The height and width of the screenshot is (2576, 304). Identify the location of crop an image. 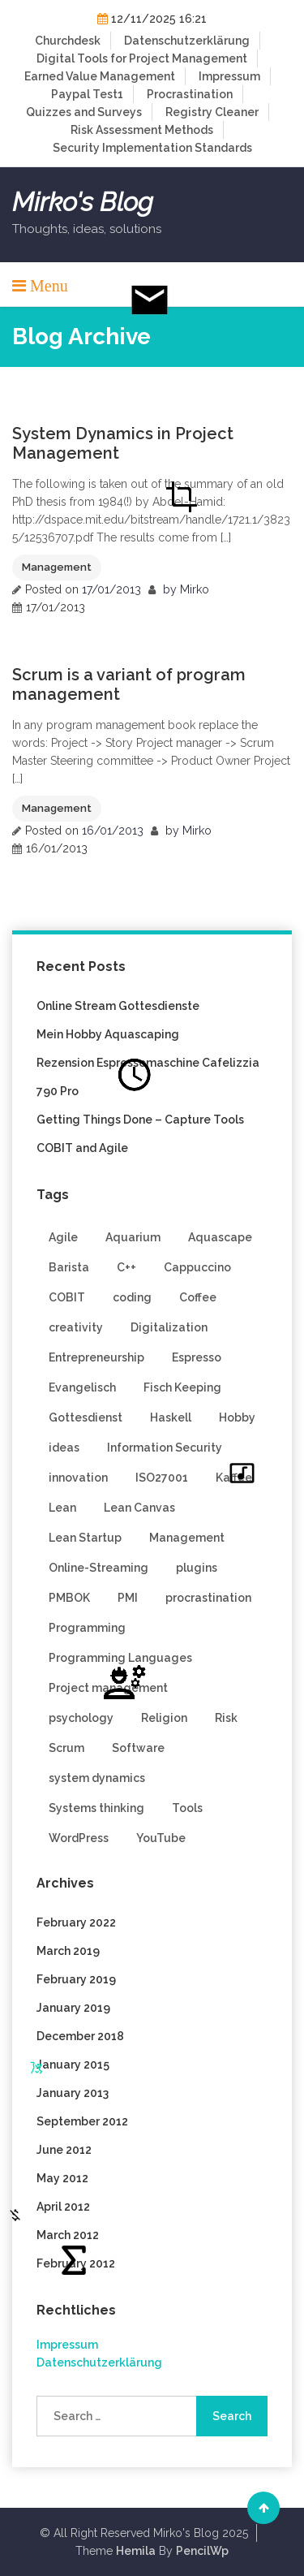
(182, 497).